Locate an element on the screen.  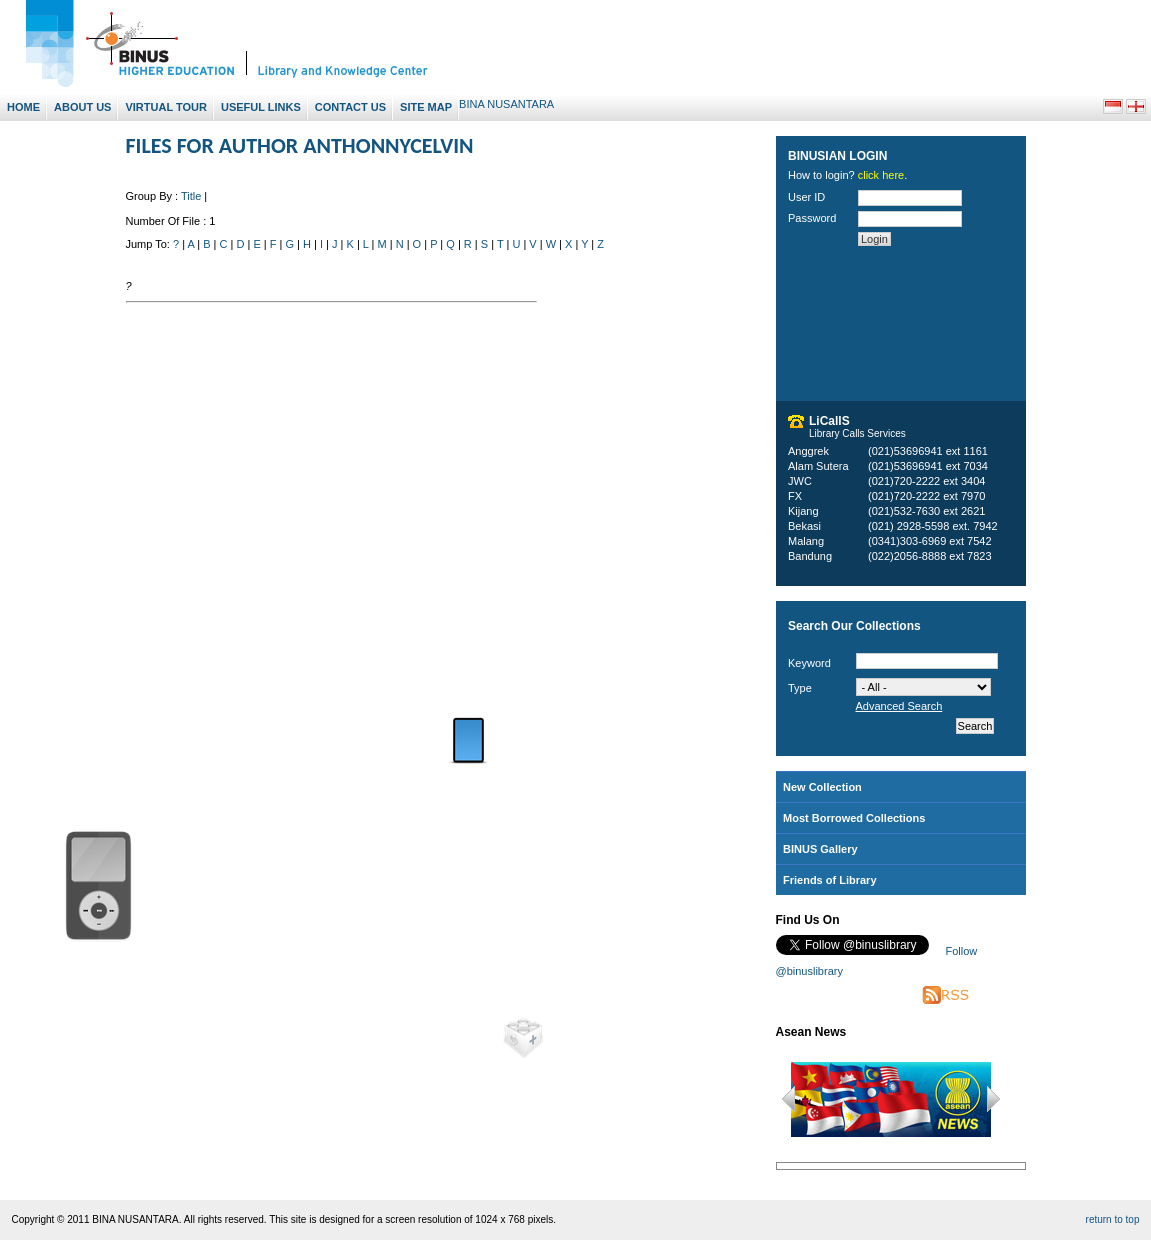
iPad Mini device icon is located at coordinates (468, 735).